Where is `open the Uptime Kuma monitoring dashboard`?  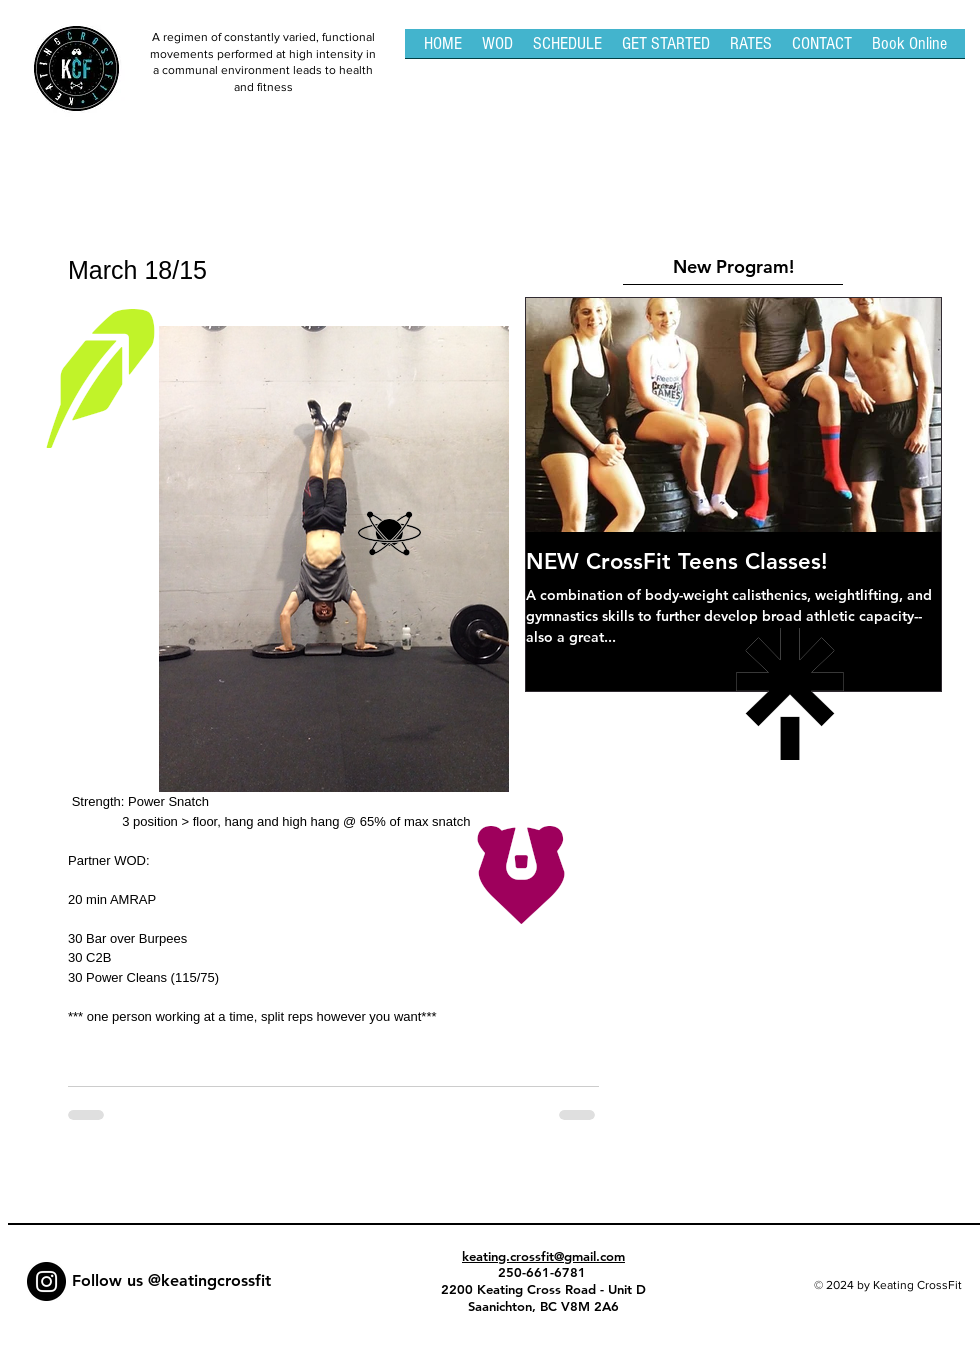
open the Uptime Kuma monitoring dashboard is located at coordinates (521, 875).